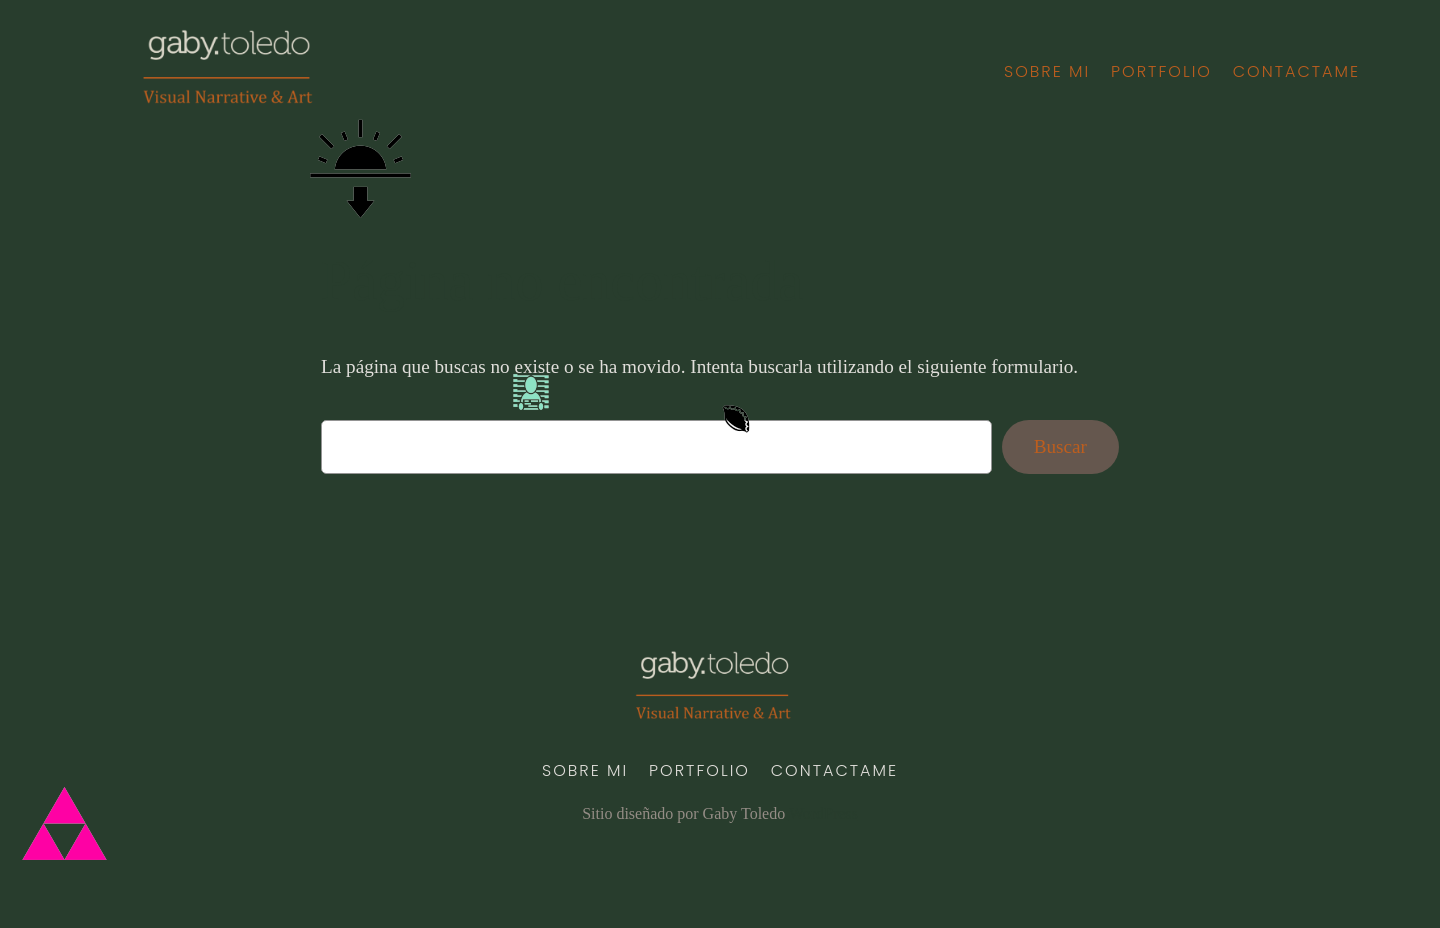  I want to click on view criminal record or booking photo, so click(531, 392).